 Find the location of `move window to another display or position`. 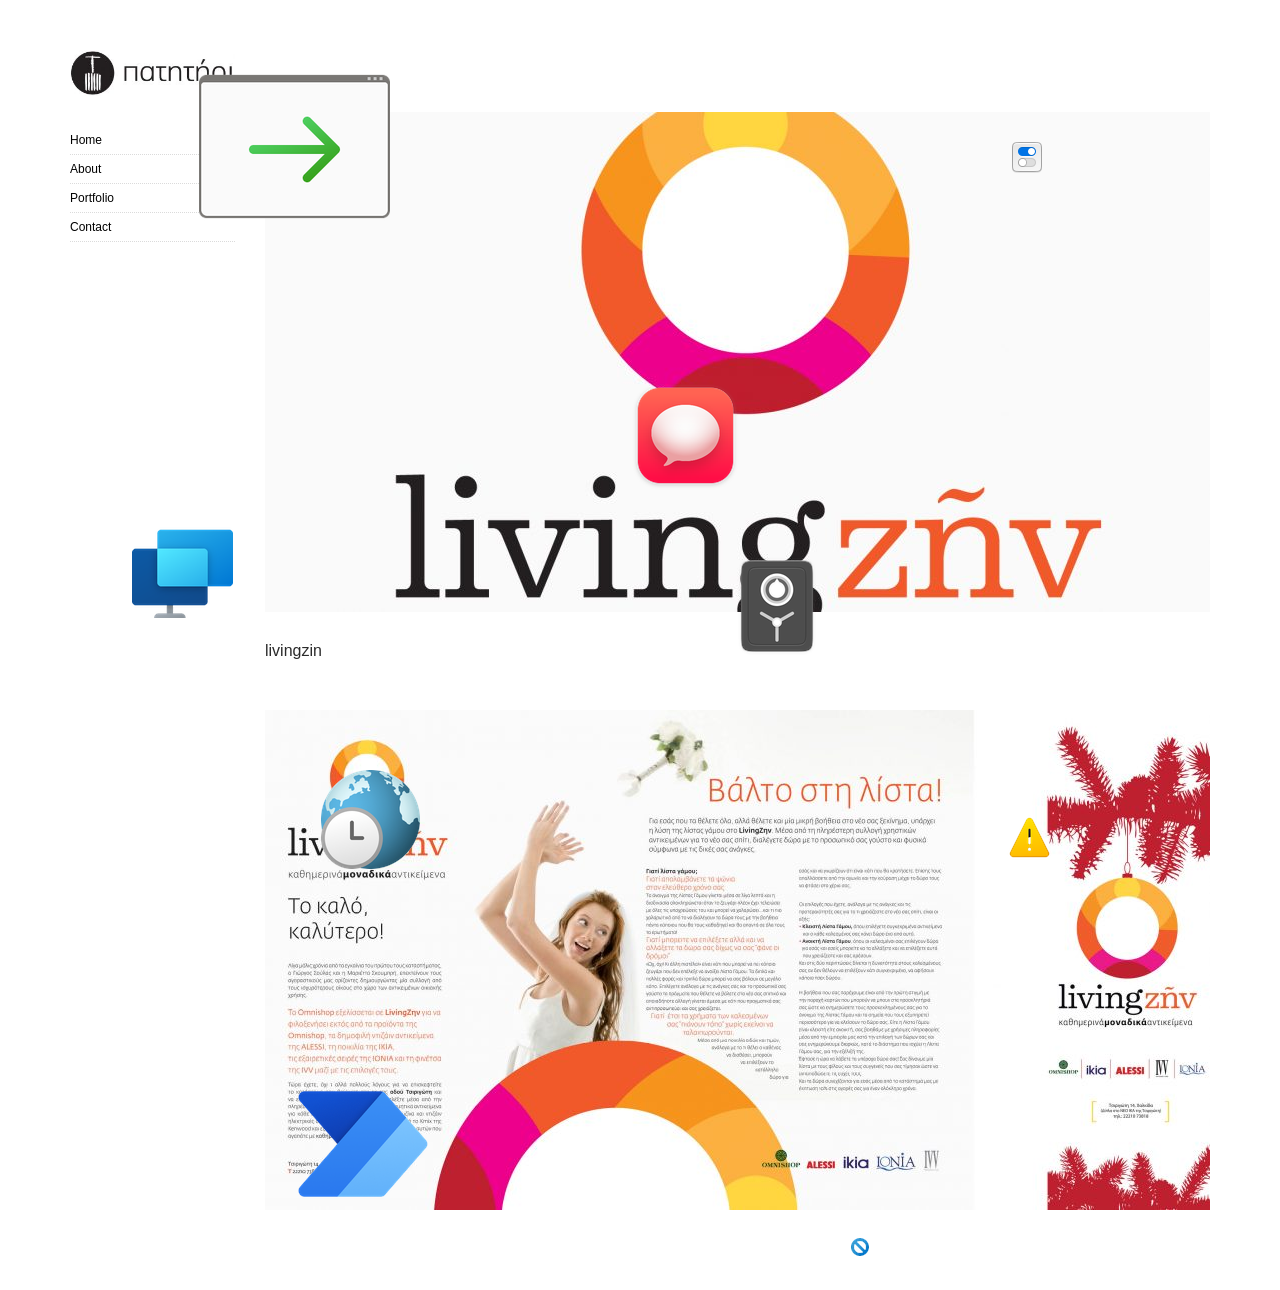

move window to another display or position is located at coordinates (294, 146).